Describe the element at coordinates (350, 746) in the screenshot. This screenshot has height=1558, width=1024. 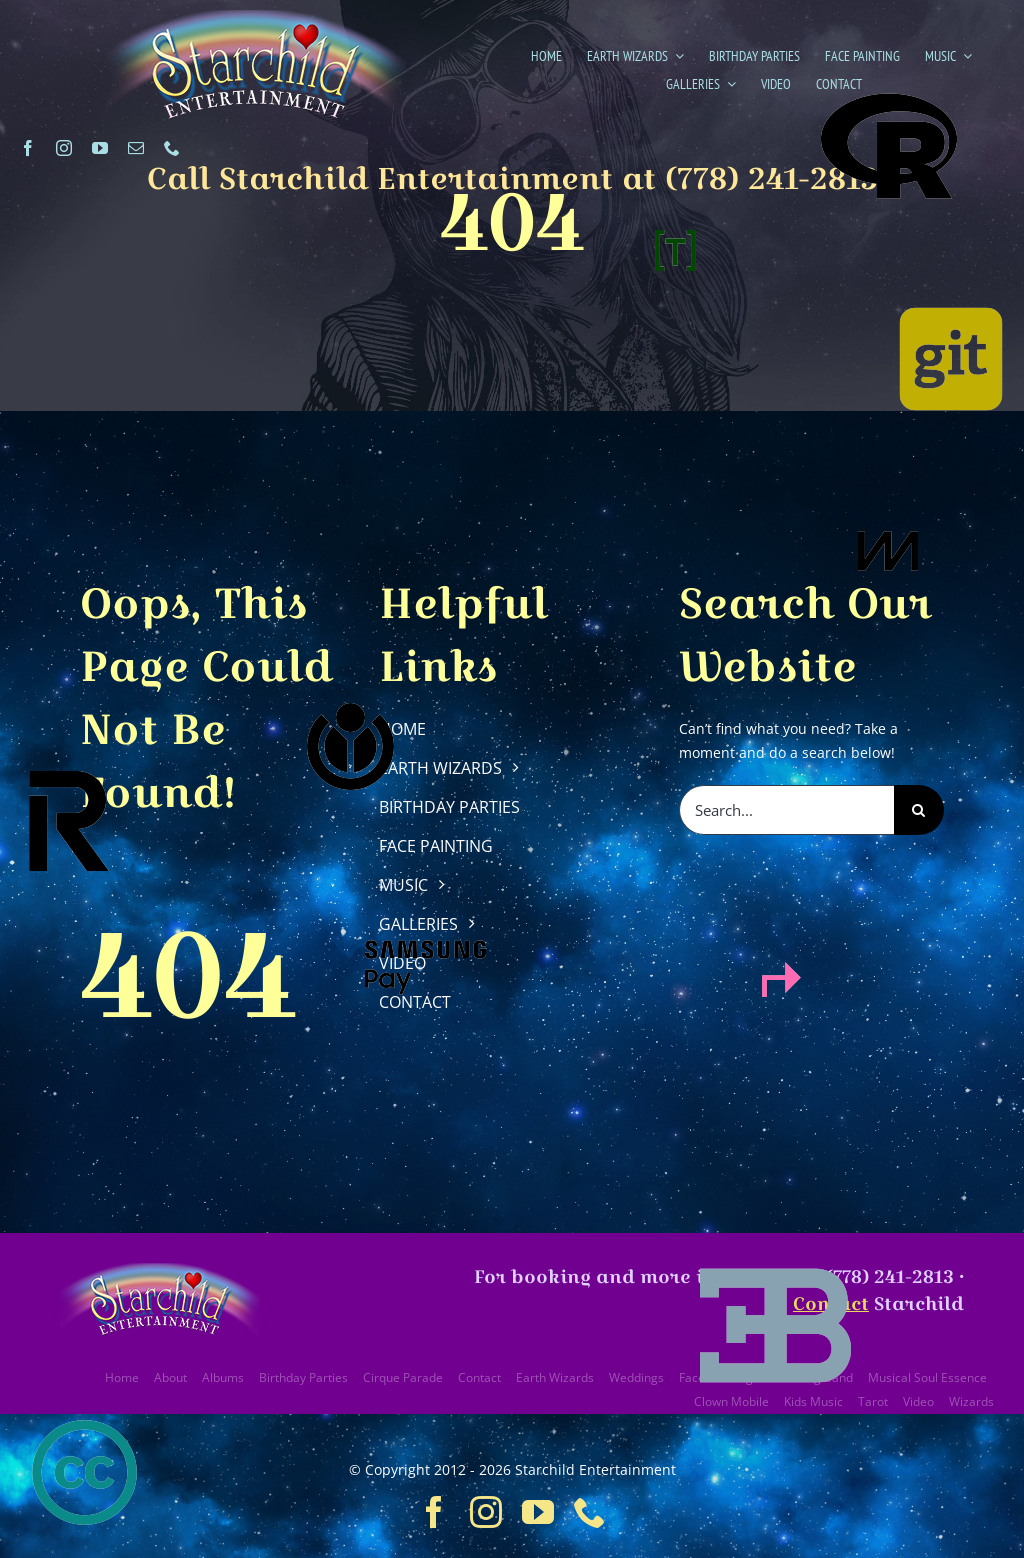
I see `visit the Wikimedia Foundation website` at that location.